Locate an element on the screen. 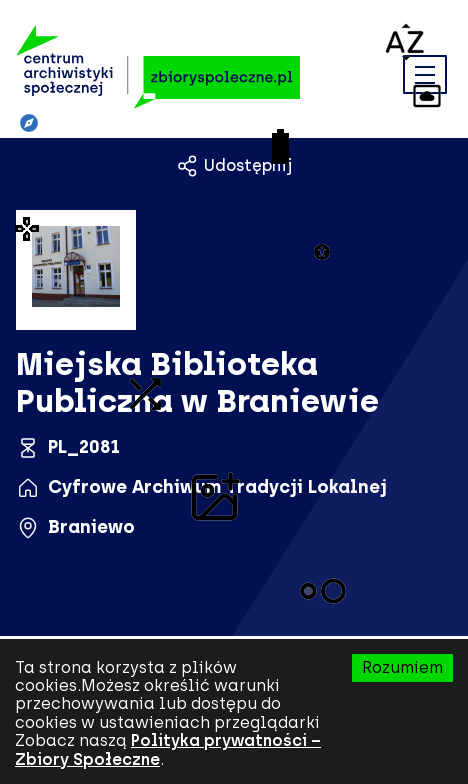  access daydream or screen saver settings is located at coordinates (427, 96).